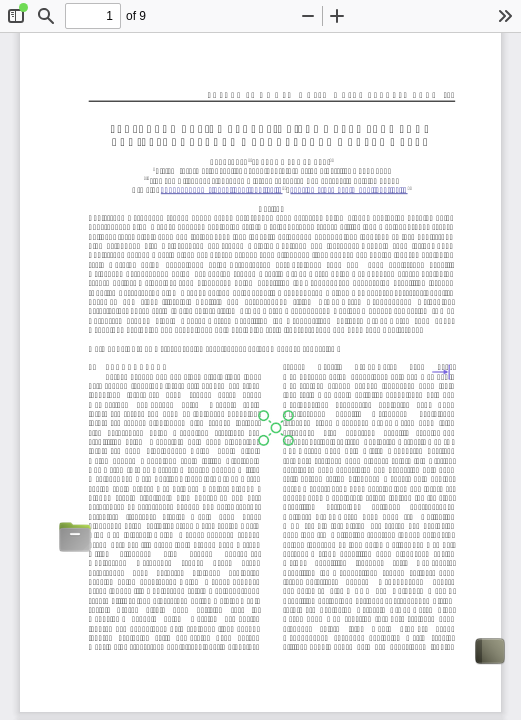  What do you see at coordinates (490, 650) in the screenshot?
I see `access the desktop folder` at bounding box center [490, 650].